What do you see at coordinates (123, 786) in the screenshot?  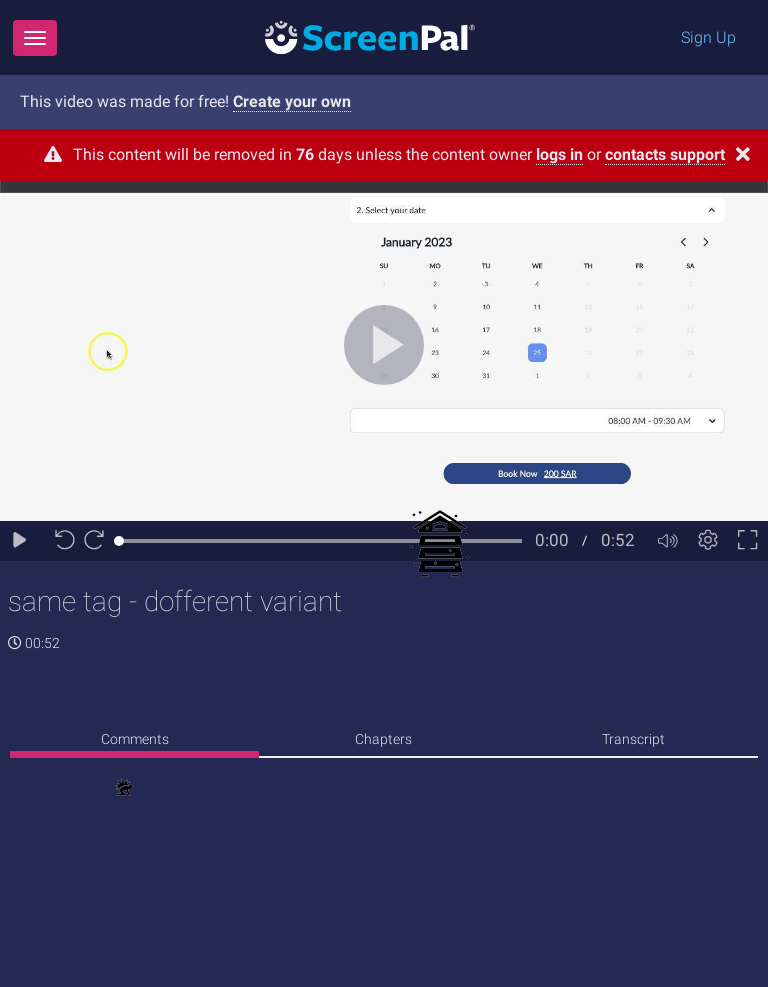 I see `indicates back pain or spinal discomfort` at bounding box center [123, 786].